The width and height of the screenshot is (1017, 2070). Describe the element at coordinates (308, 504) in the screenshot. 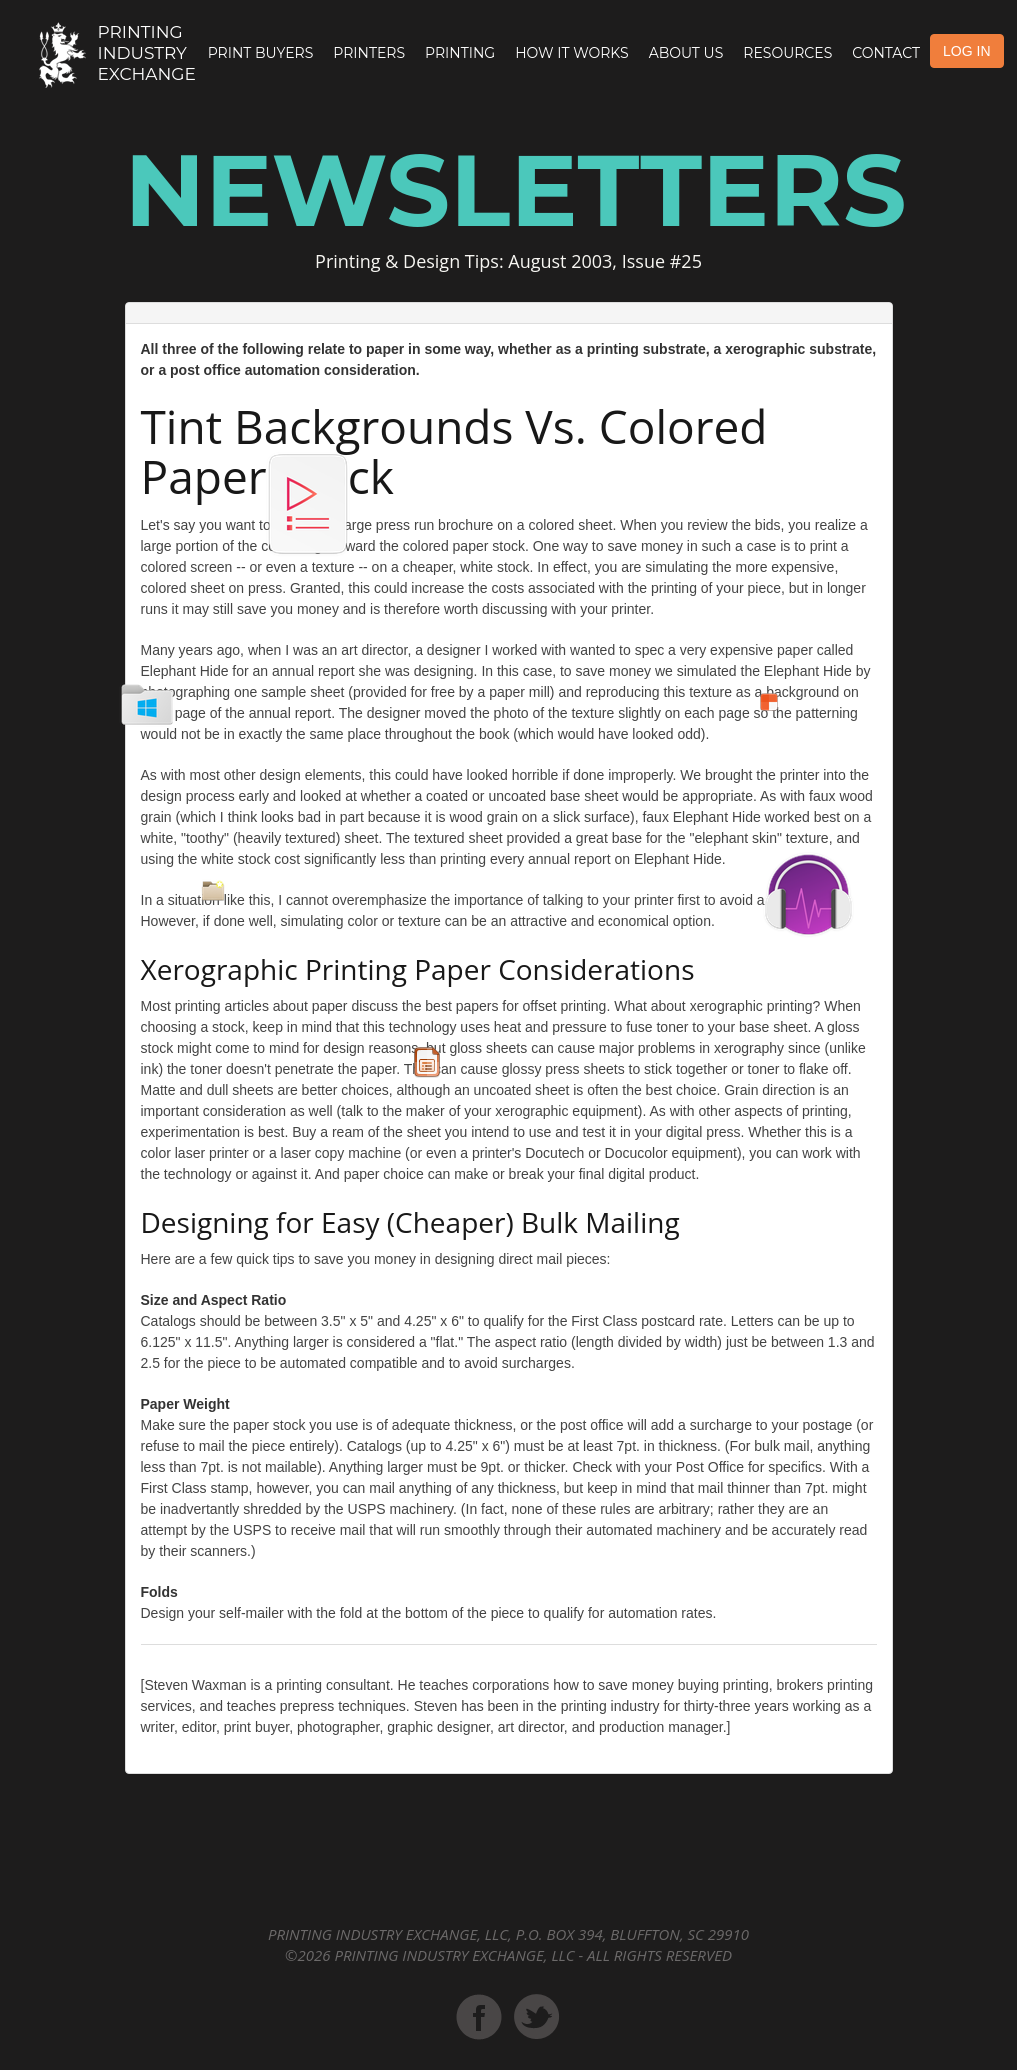

I see `an mp3 playlist file` at that location.